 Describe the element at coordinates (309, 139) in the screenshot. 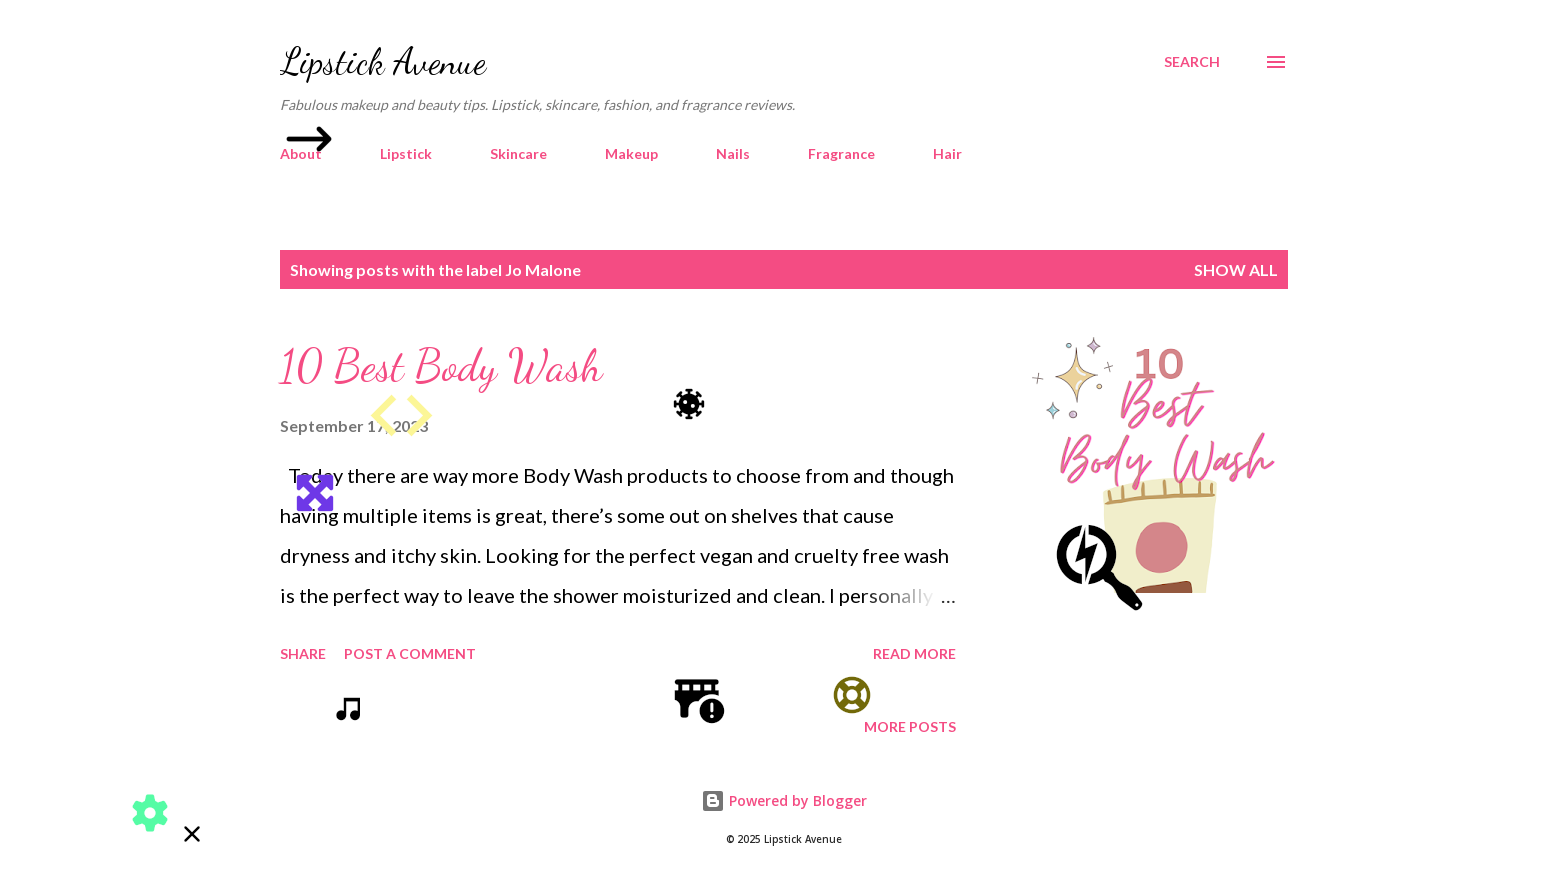

I see `proceed to the next step` at that location.